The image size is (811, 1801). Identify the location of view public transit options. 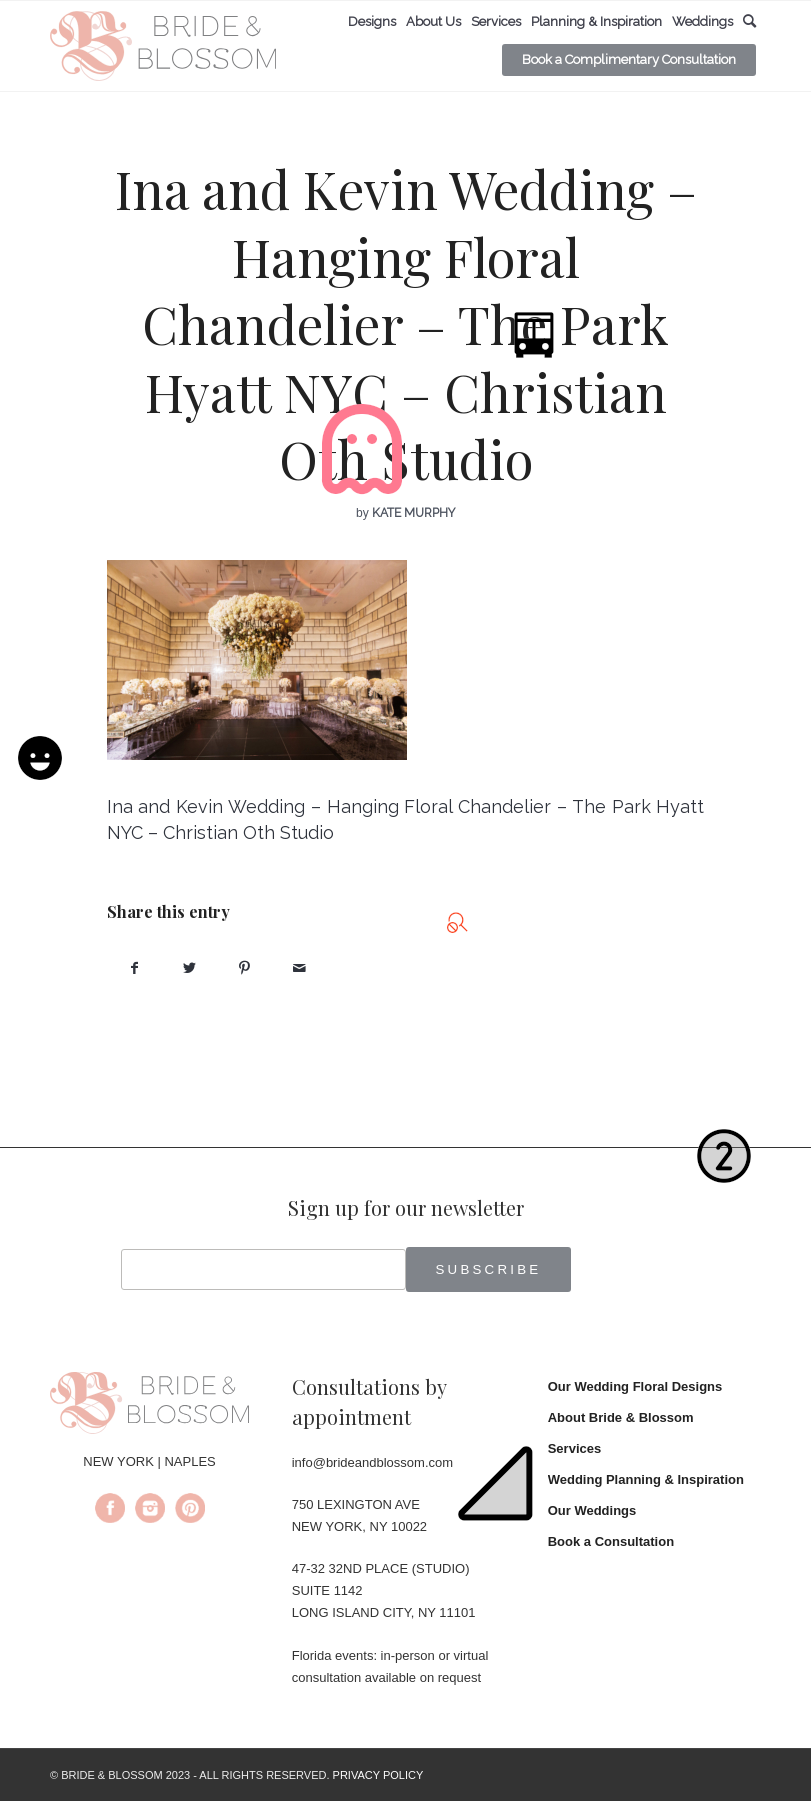
(534, 335).